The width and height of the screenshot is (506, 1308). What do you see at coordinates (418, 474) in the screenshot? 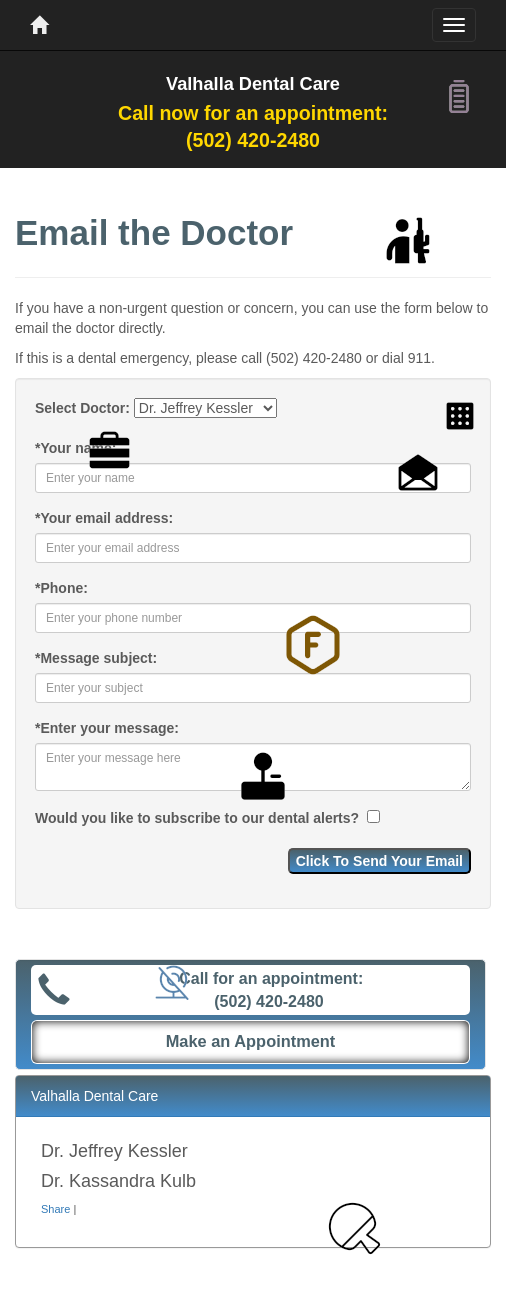
I see `view an opened or read email message` at bounding box center [418, 474].